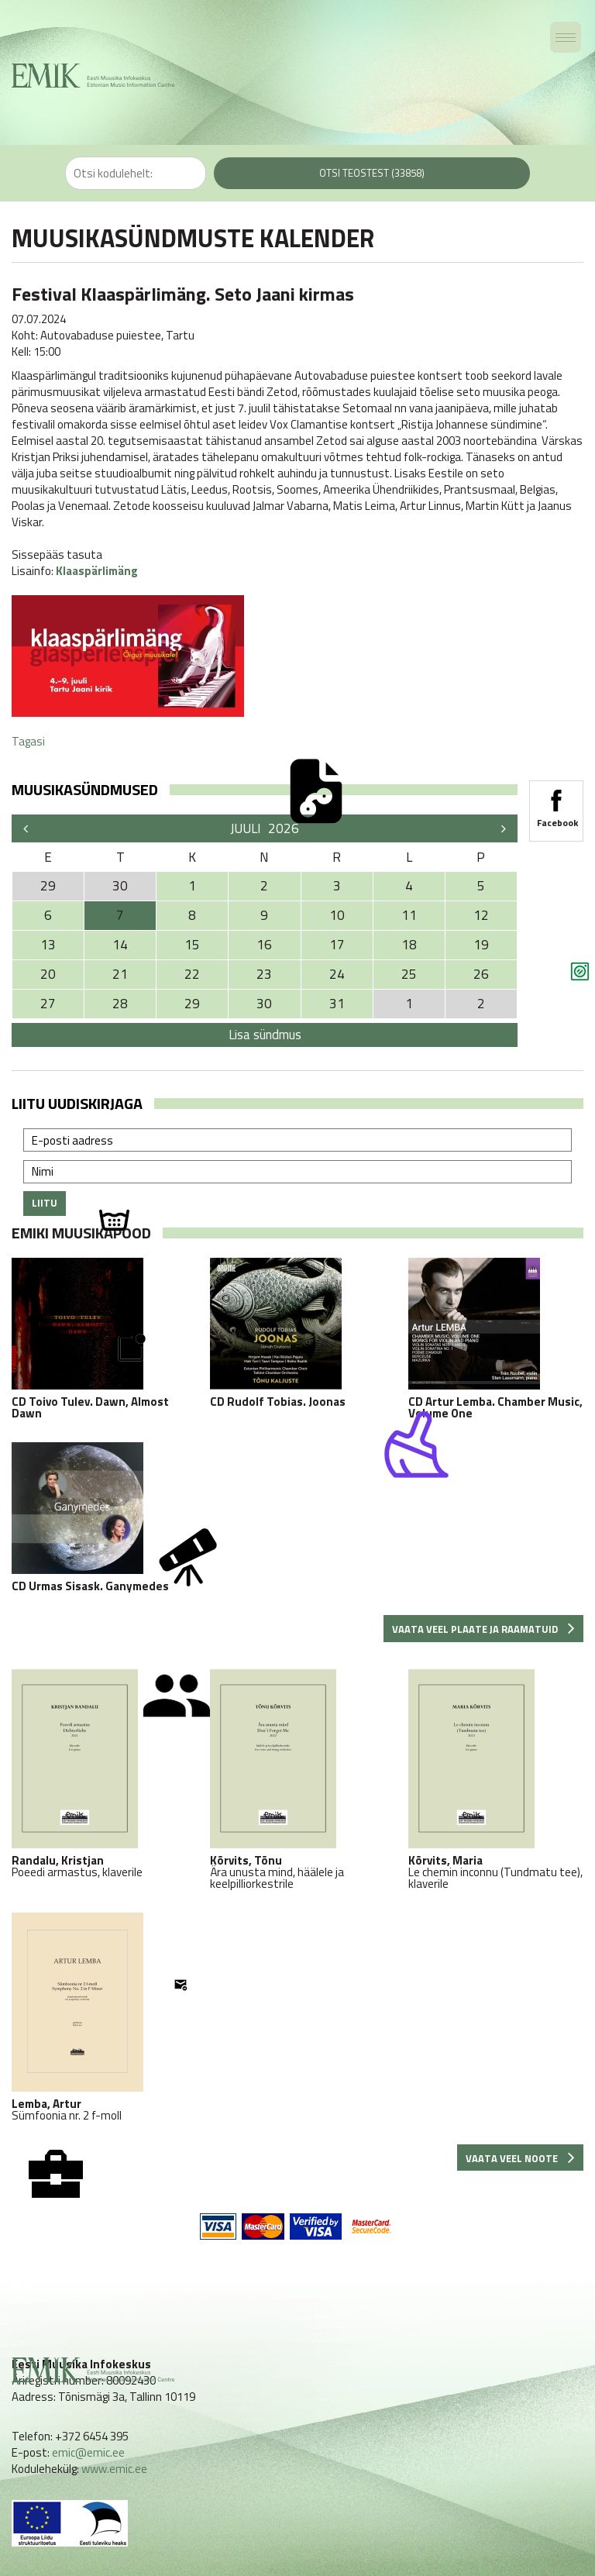 The image size is (595, 2576). I want to click on open a vector graphics file, so click(316, 791).